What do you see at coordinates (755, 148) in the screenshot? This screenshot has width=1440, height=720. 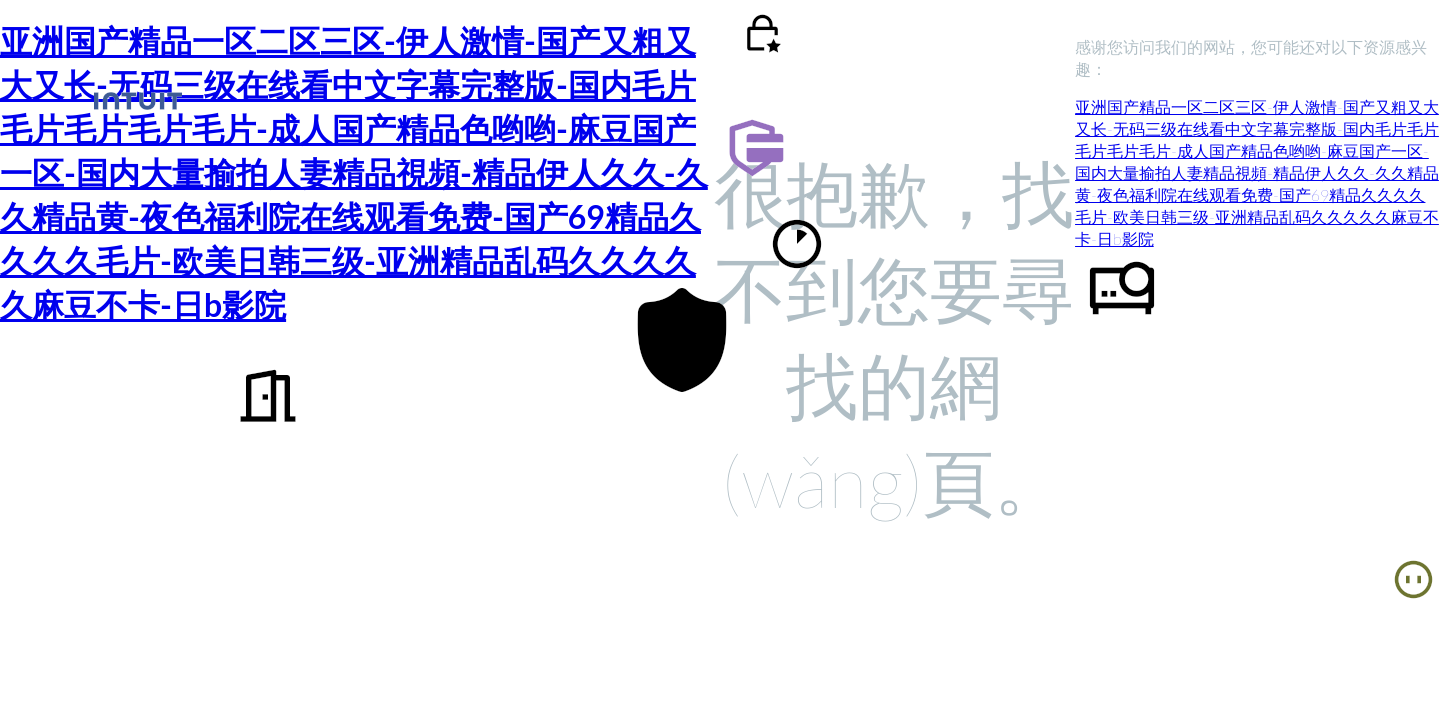 I see `indicates a secure payment method` at bounding box center [755, 148].